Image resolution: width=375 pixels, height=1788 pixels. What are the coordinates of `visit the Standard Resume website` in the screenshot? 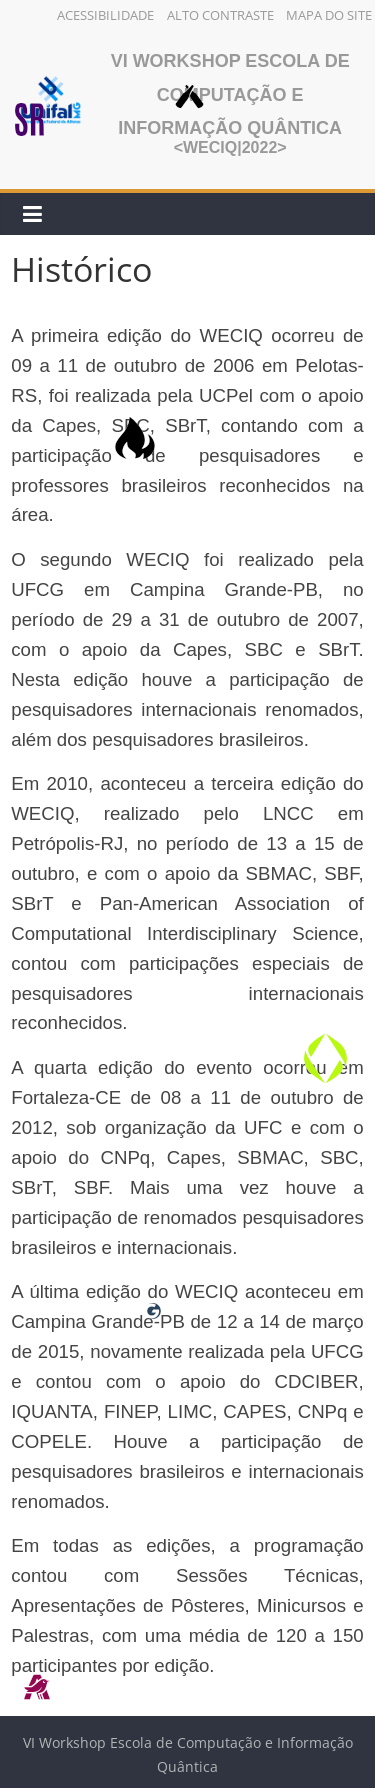 It's located at (29, 119).